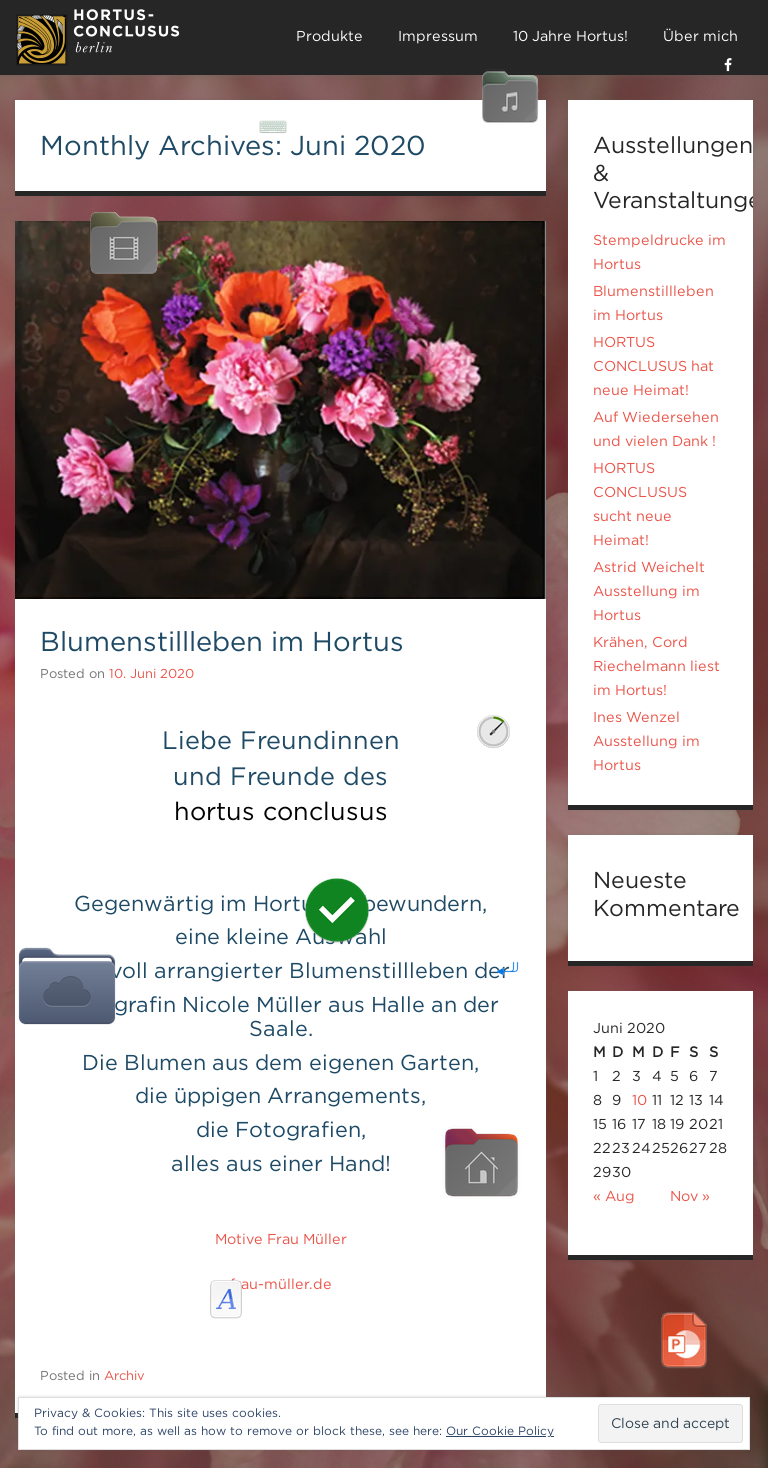  Describe the element at coordinates (124, 243) in the screenshot. I see `open your videos folder` at that location.